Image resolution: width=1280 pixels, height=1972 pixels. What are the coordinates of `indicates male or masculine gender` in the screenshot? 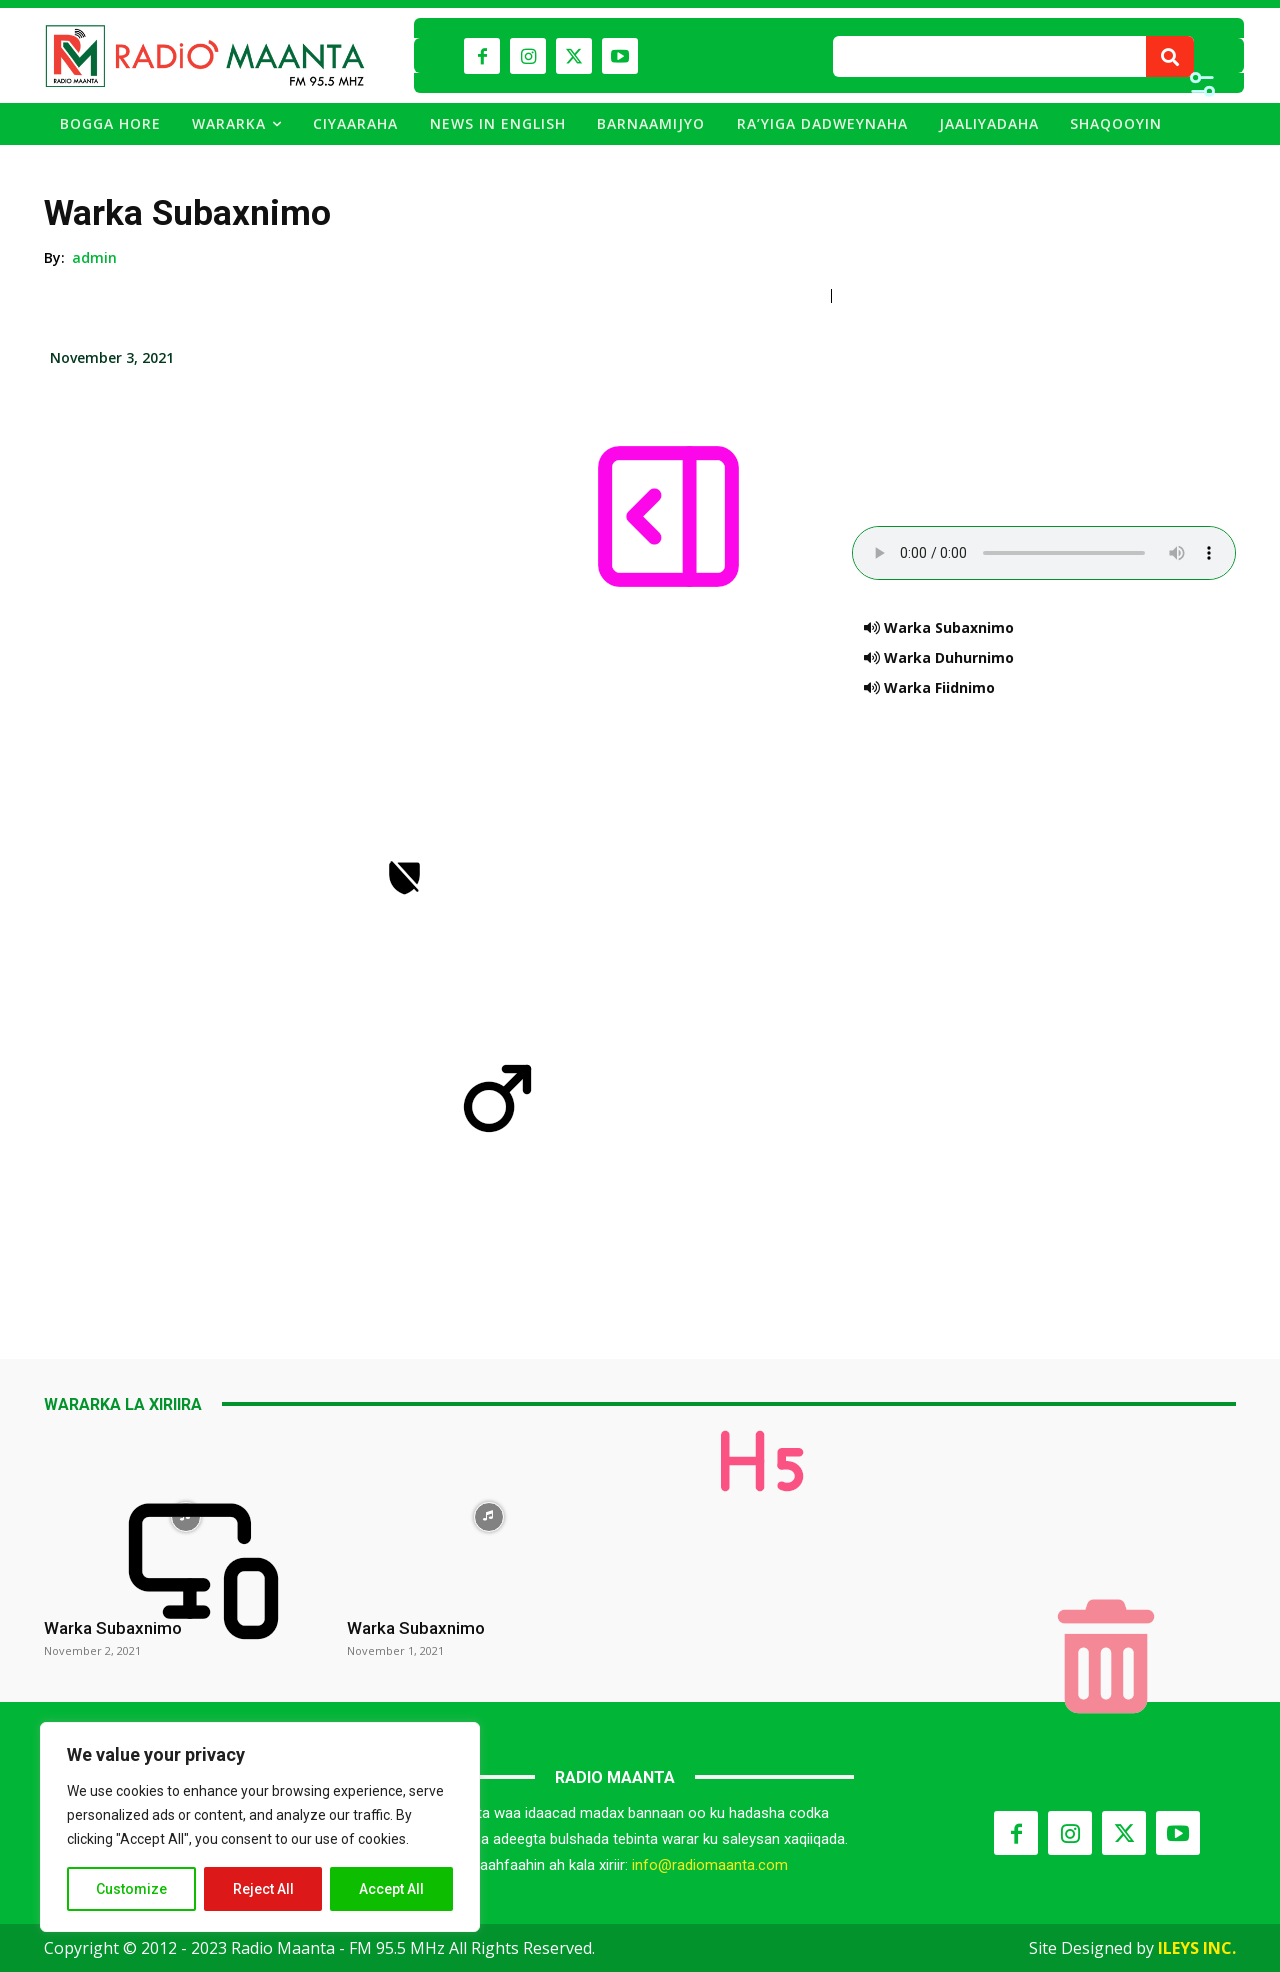 It's located at (497, 1098).